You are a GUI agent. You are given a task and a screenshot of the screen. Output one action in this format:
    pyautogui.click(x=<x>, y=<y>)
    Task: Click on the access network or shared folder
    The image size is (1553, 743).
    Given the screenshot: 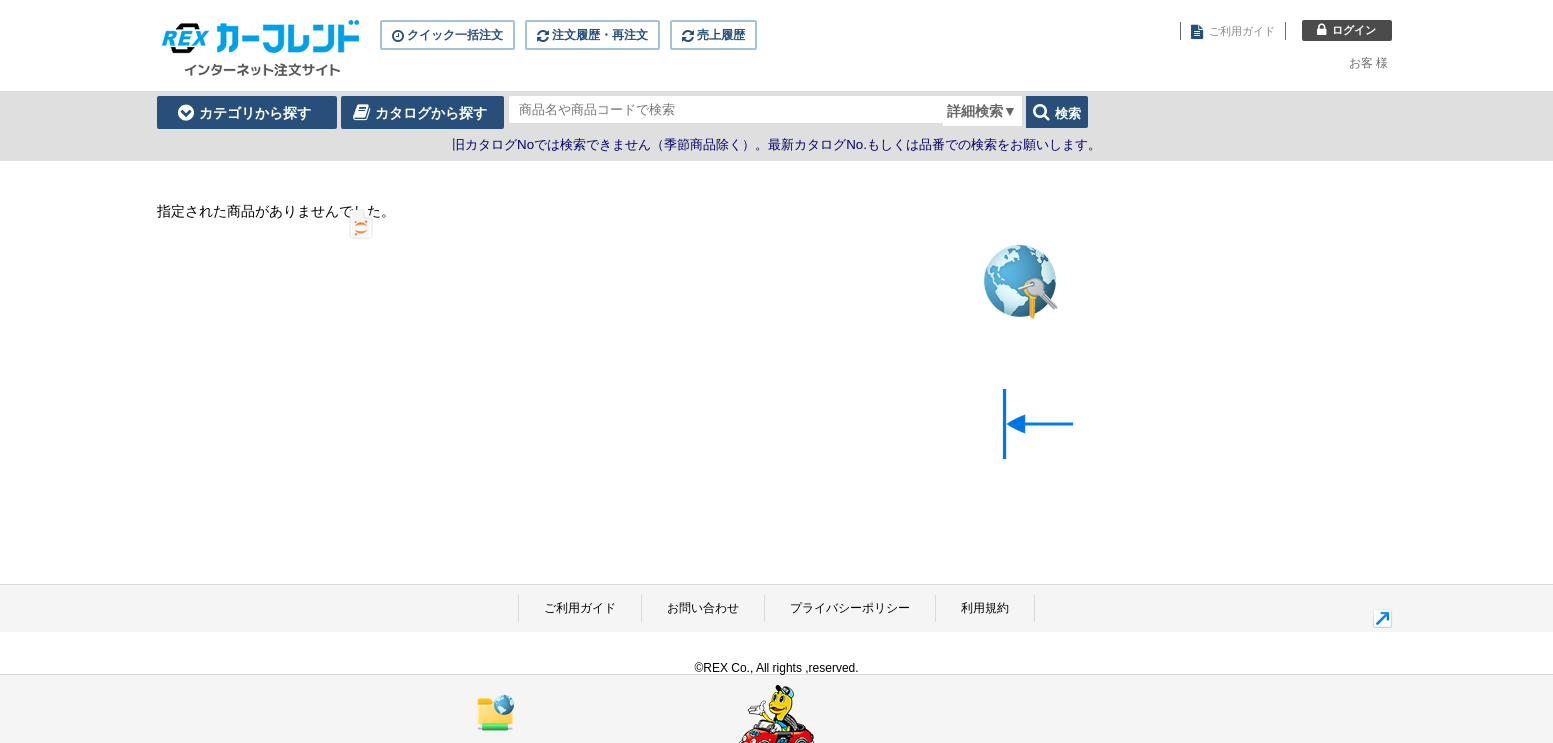 What is the action you would take?
    pyautogui.click(x=495, y=713)
    